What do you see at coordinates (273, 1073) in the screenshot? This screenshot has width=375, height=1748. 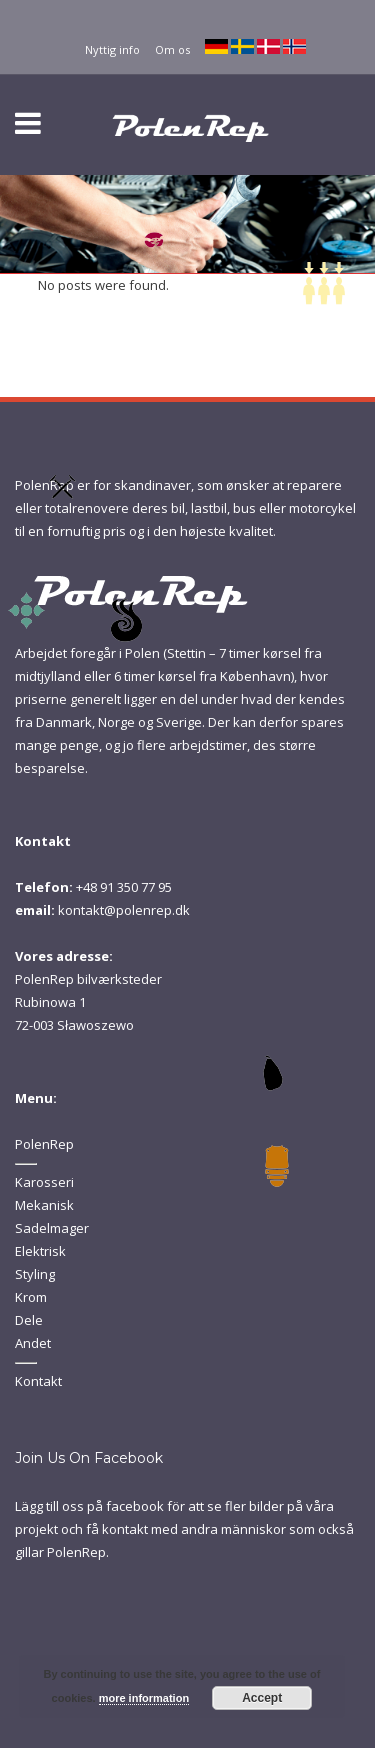 I see `select Sri Lanka as your country or region` at bounding box center [273, 1073].